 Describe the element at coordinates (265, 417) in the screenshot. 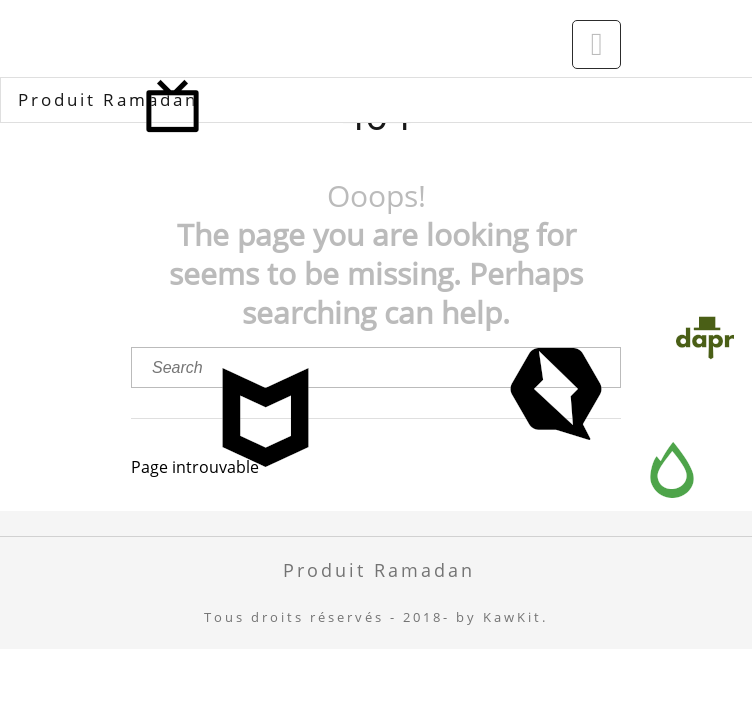

I see `mcafee antivirus software logo` at that location.